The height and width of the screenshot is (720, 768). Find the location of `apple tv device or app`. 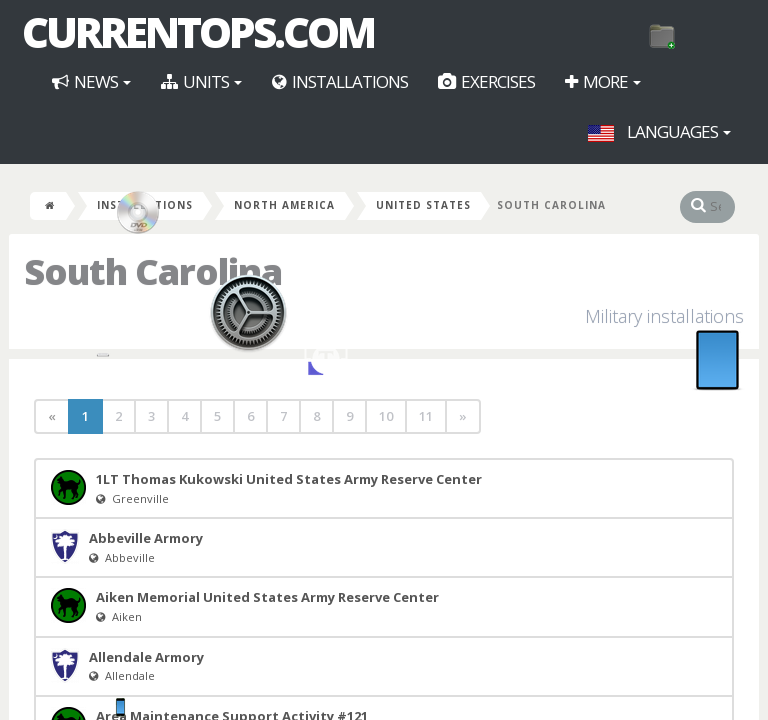

apple tv device or app is located at coordinates (103, 353).